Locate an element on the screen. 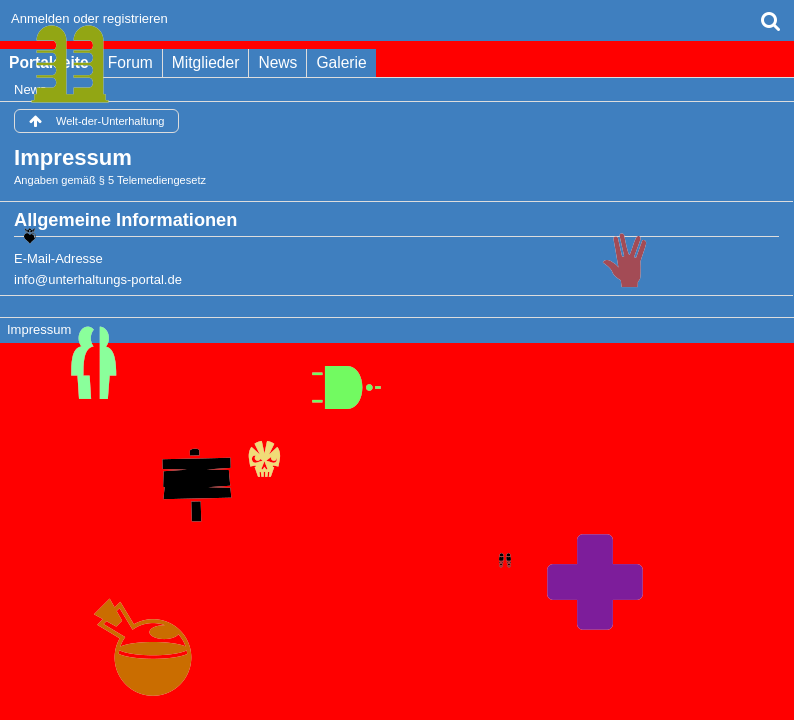  use a potion or consumable item is located at coordinates (143, 647).